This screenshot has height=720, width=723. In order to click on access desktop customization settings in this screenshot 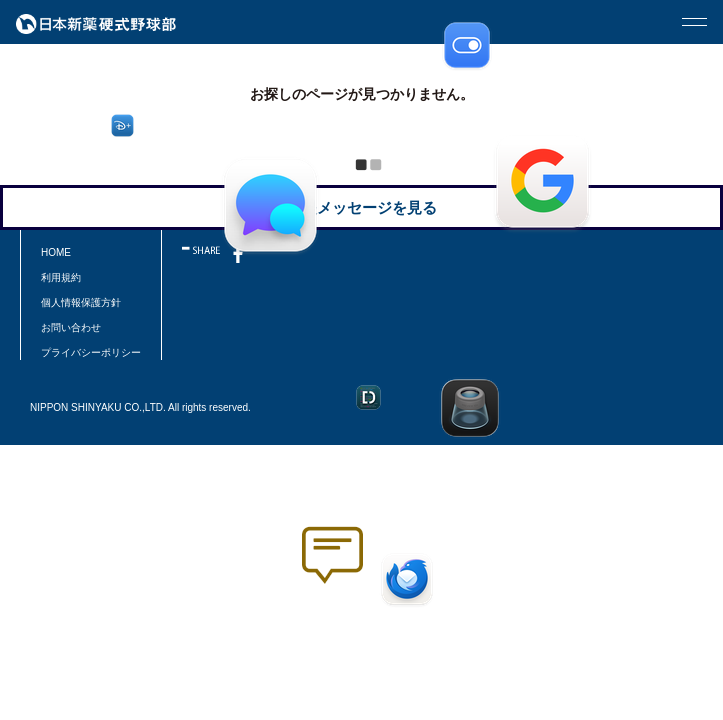, I will do `click(467, 46)`.